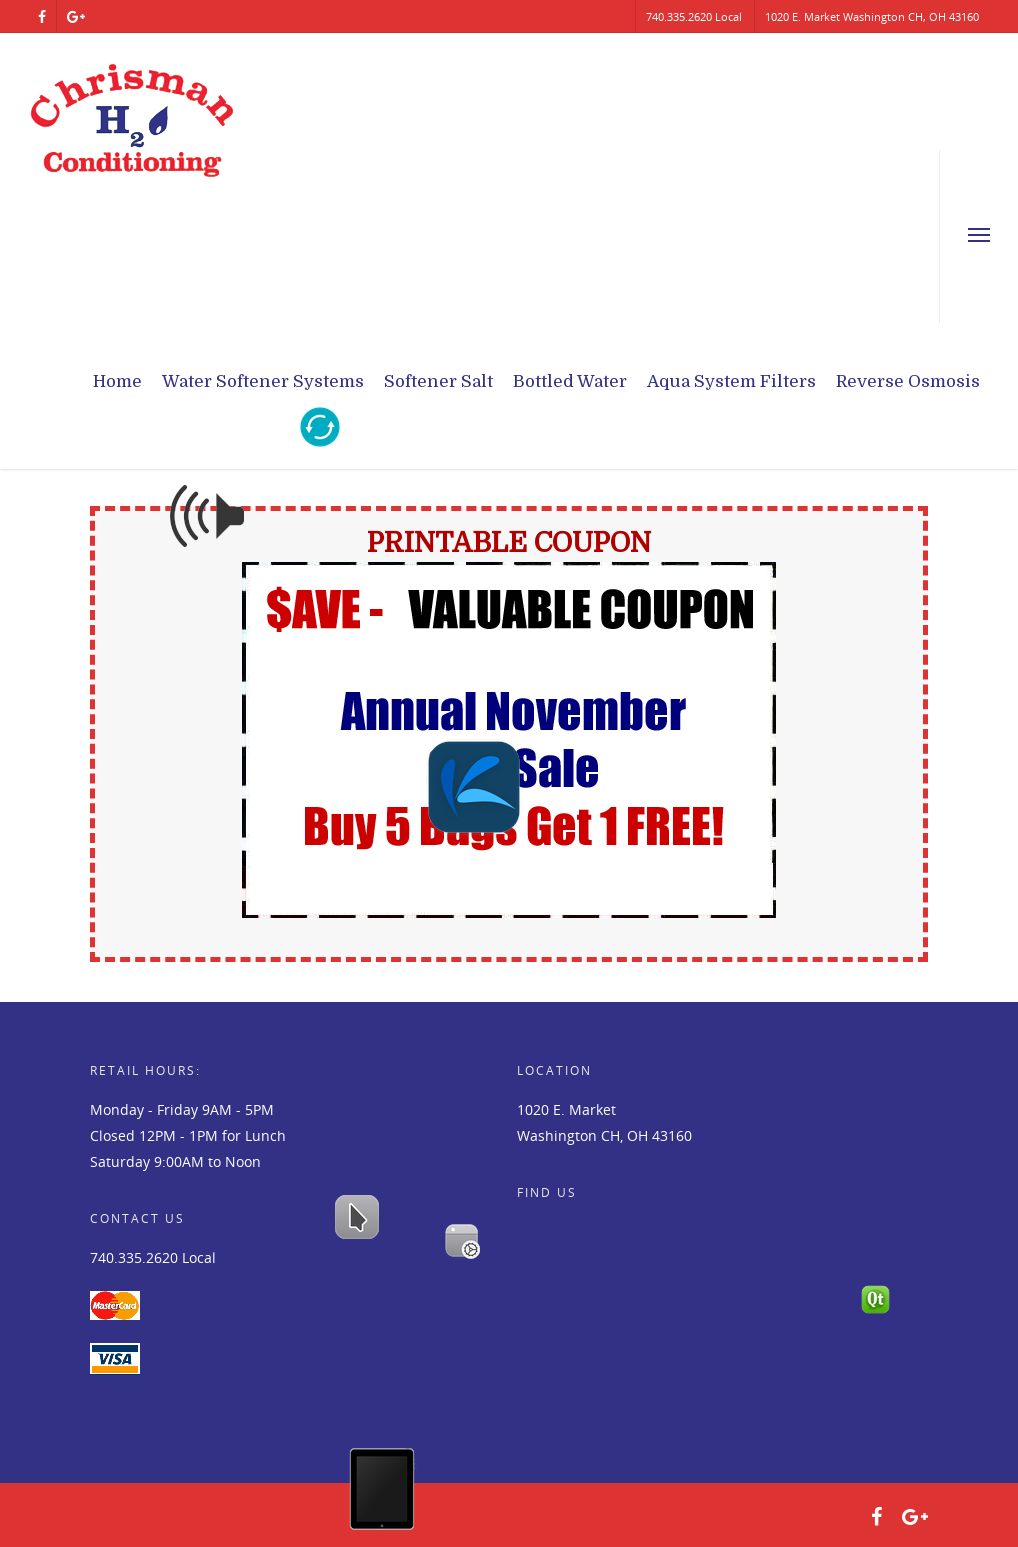 The width and height of the screenshot is (1018, 1547). What do you see at coordinates (357, 1217) in the screenshot?
I see `open cursor preferences settings` at bounding box center [357, 1217].